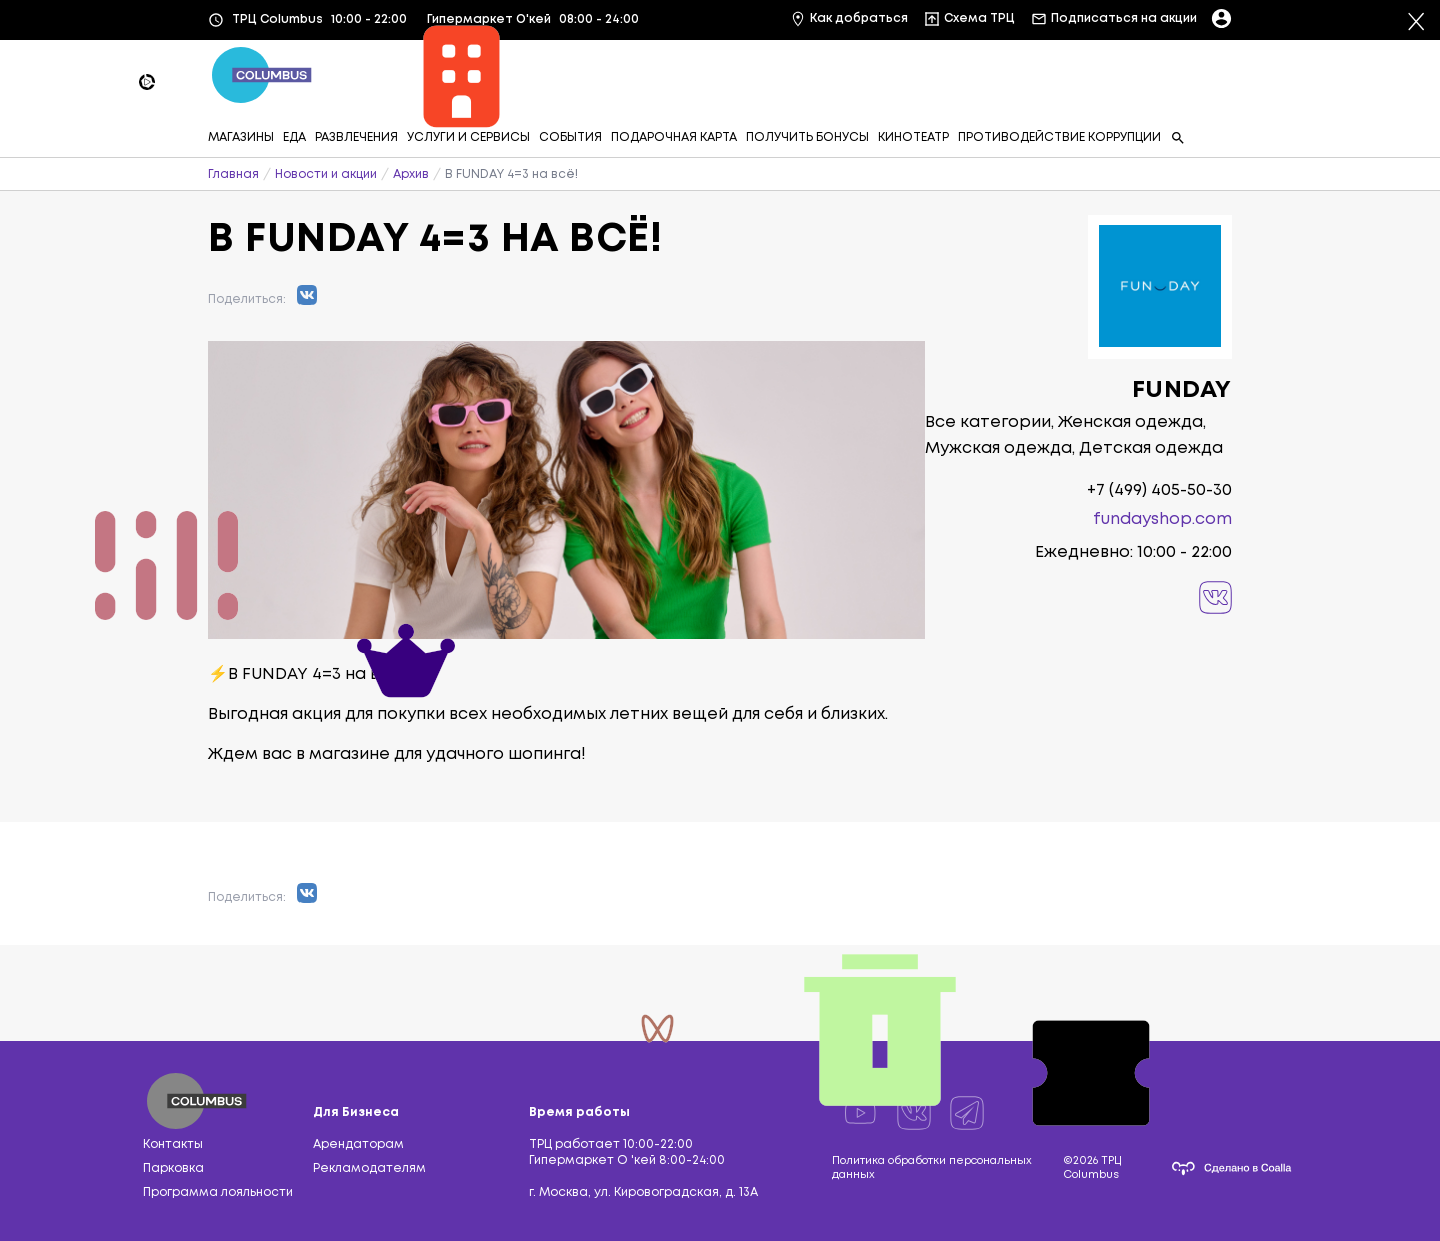  Describe the element at coordinates (147, 82) in the screenshot. I see `gradle play publisher logo` at that location.